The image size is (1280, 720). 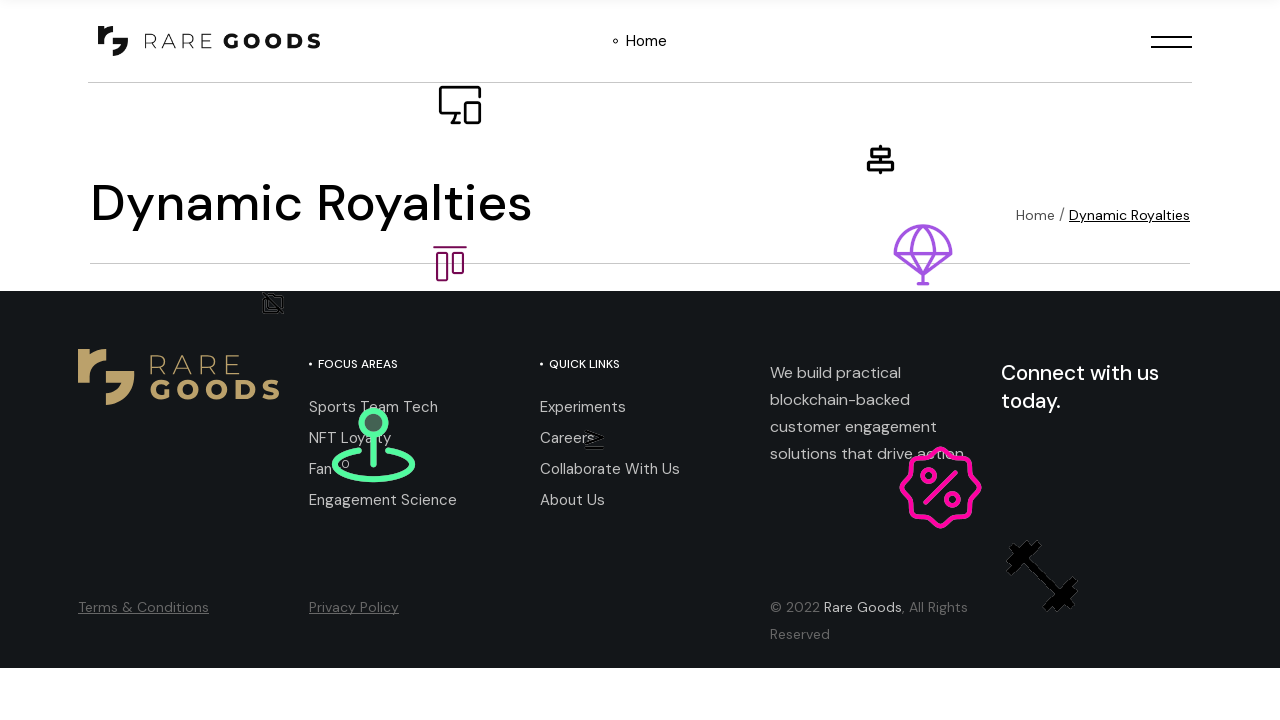 I want to click on manage connected devices, so click(x=460, y=105).